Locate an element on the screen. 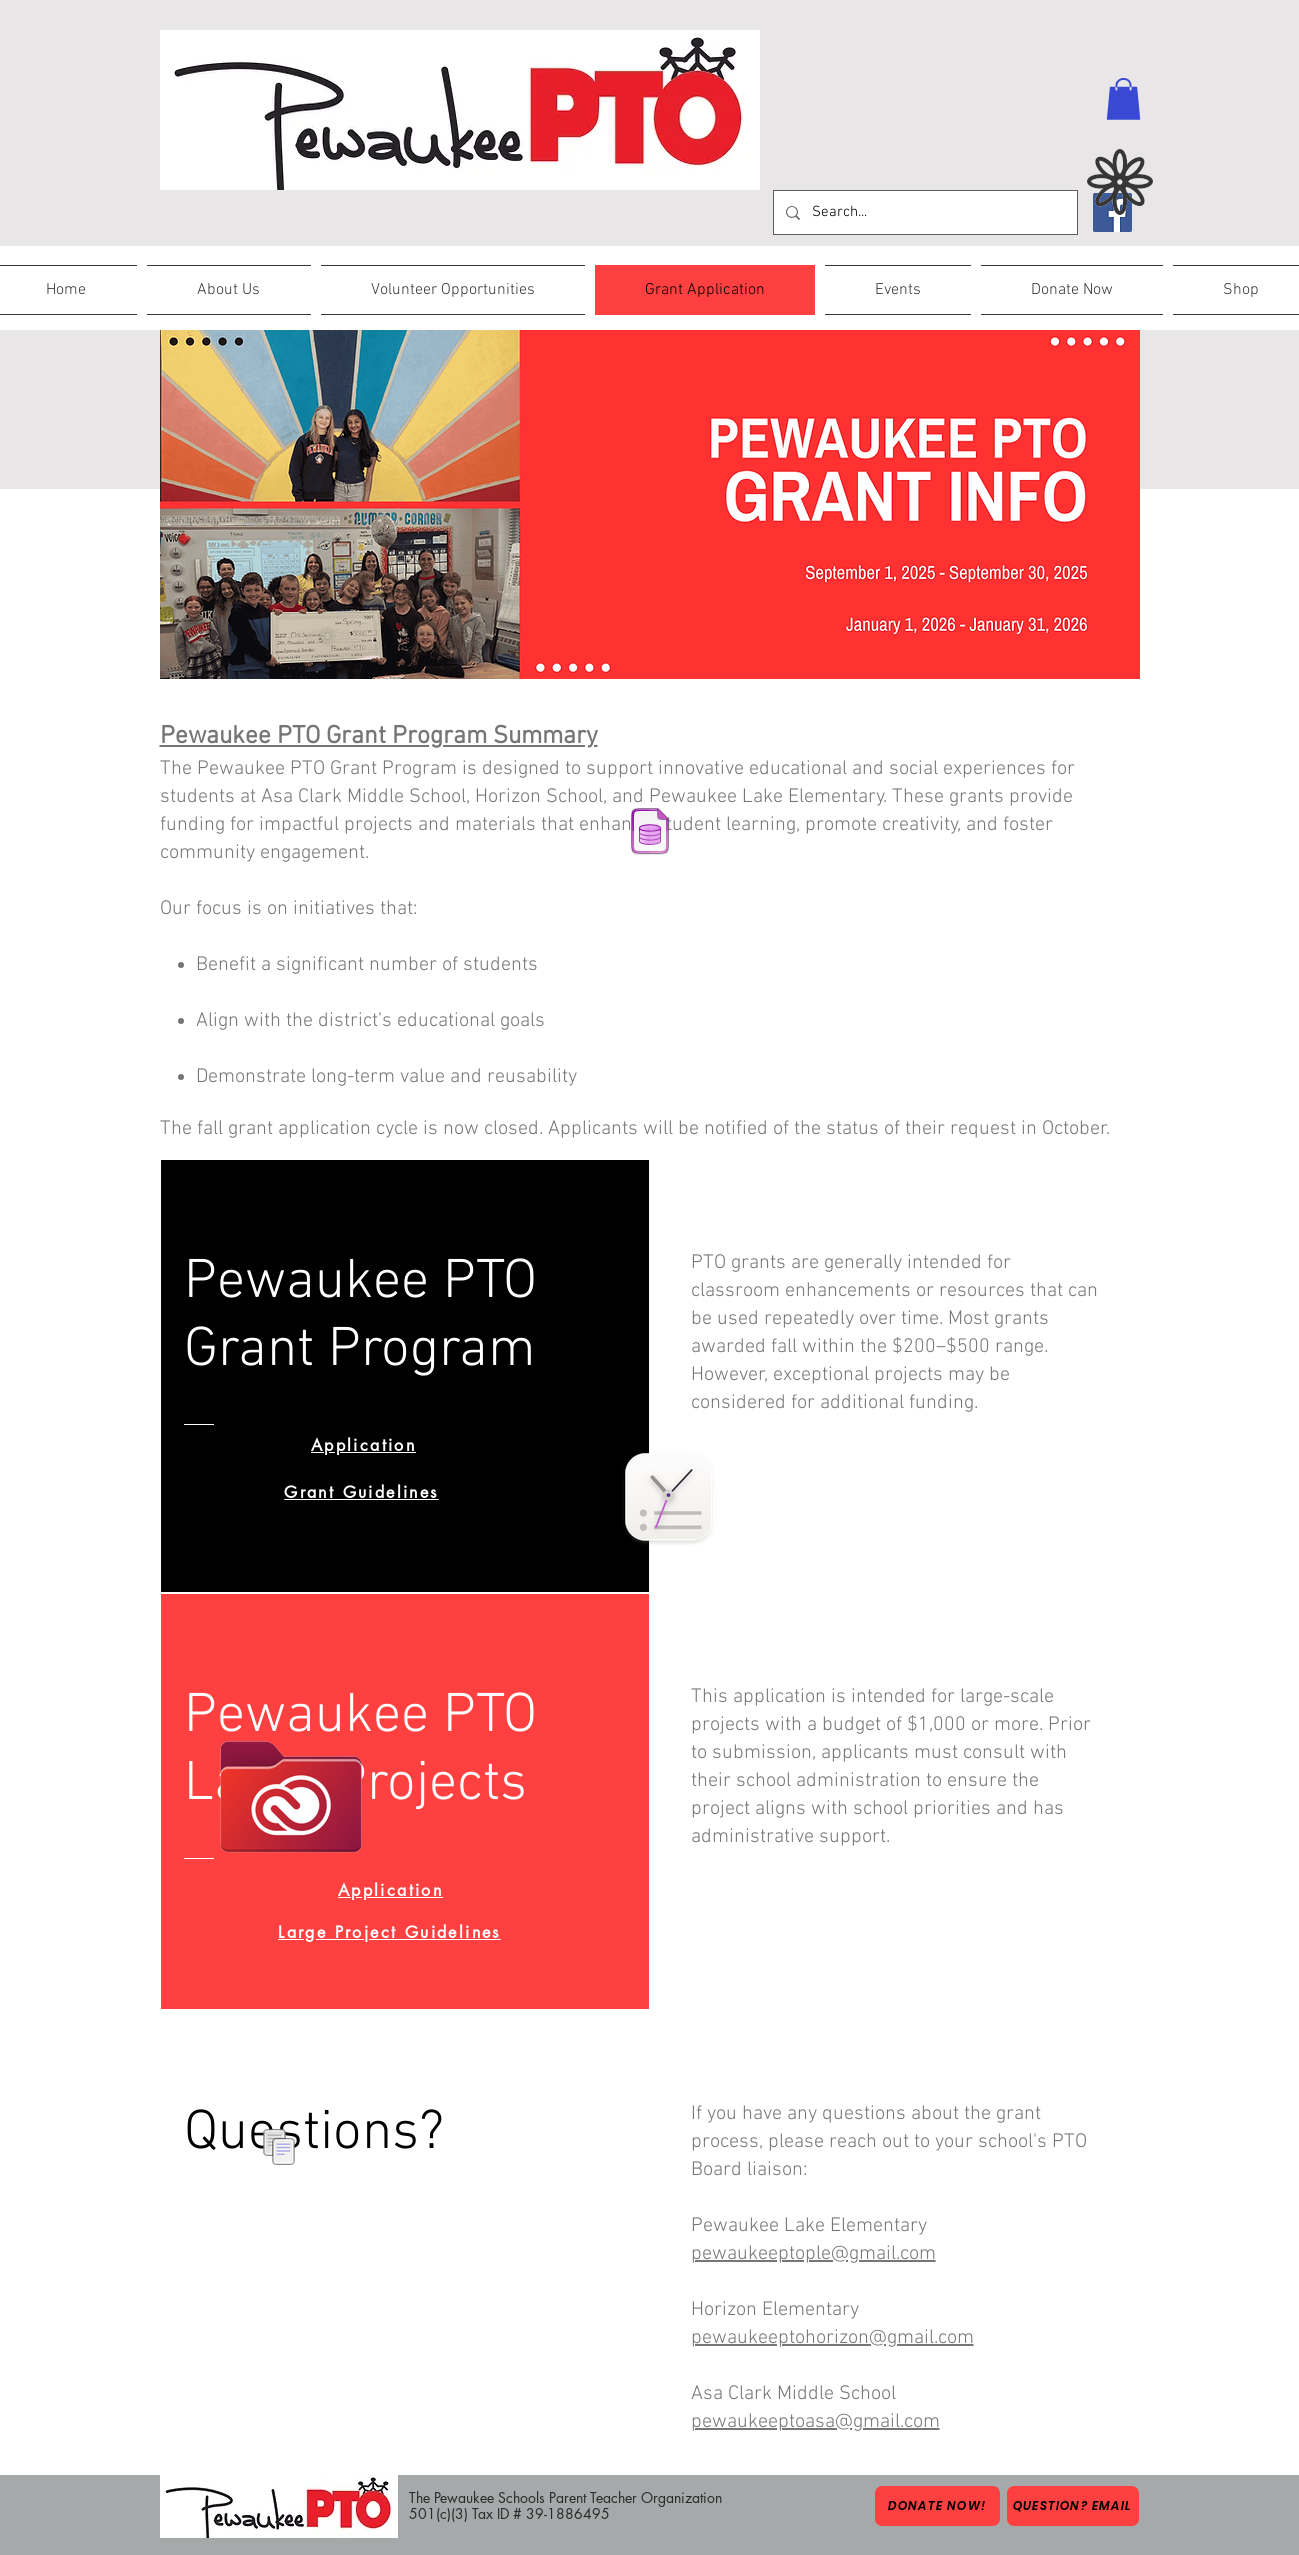 The width and height of the screenshot is (1299, 2555). libreoffice base database template file is located at coordinates (650, 831).